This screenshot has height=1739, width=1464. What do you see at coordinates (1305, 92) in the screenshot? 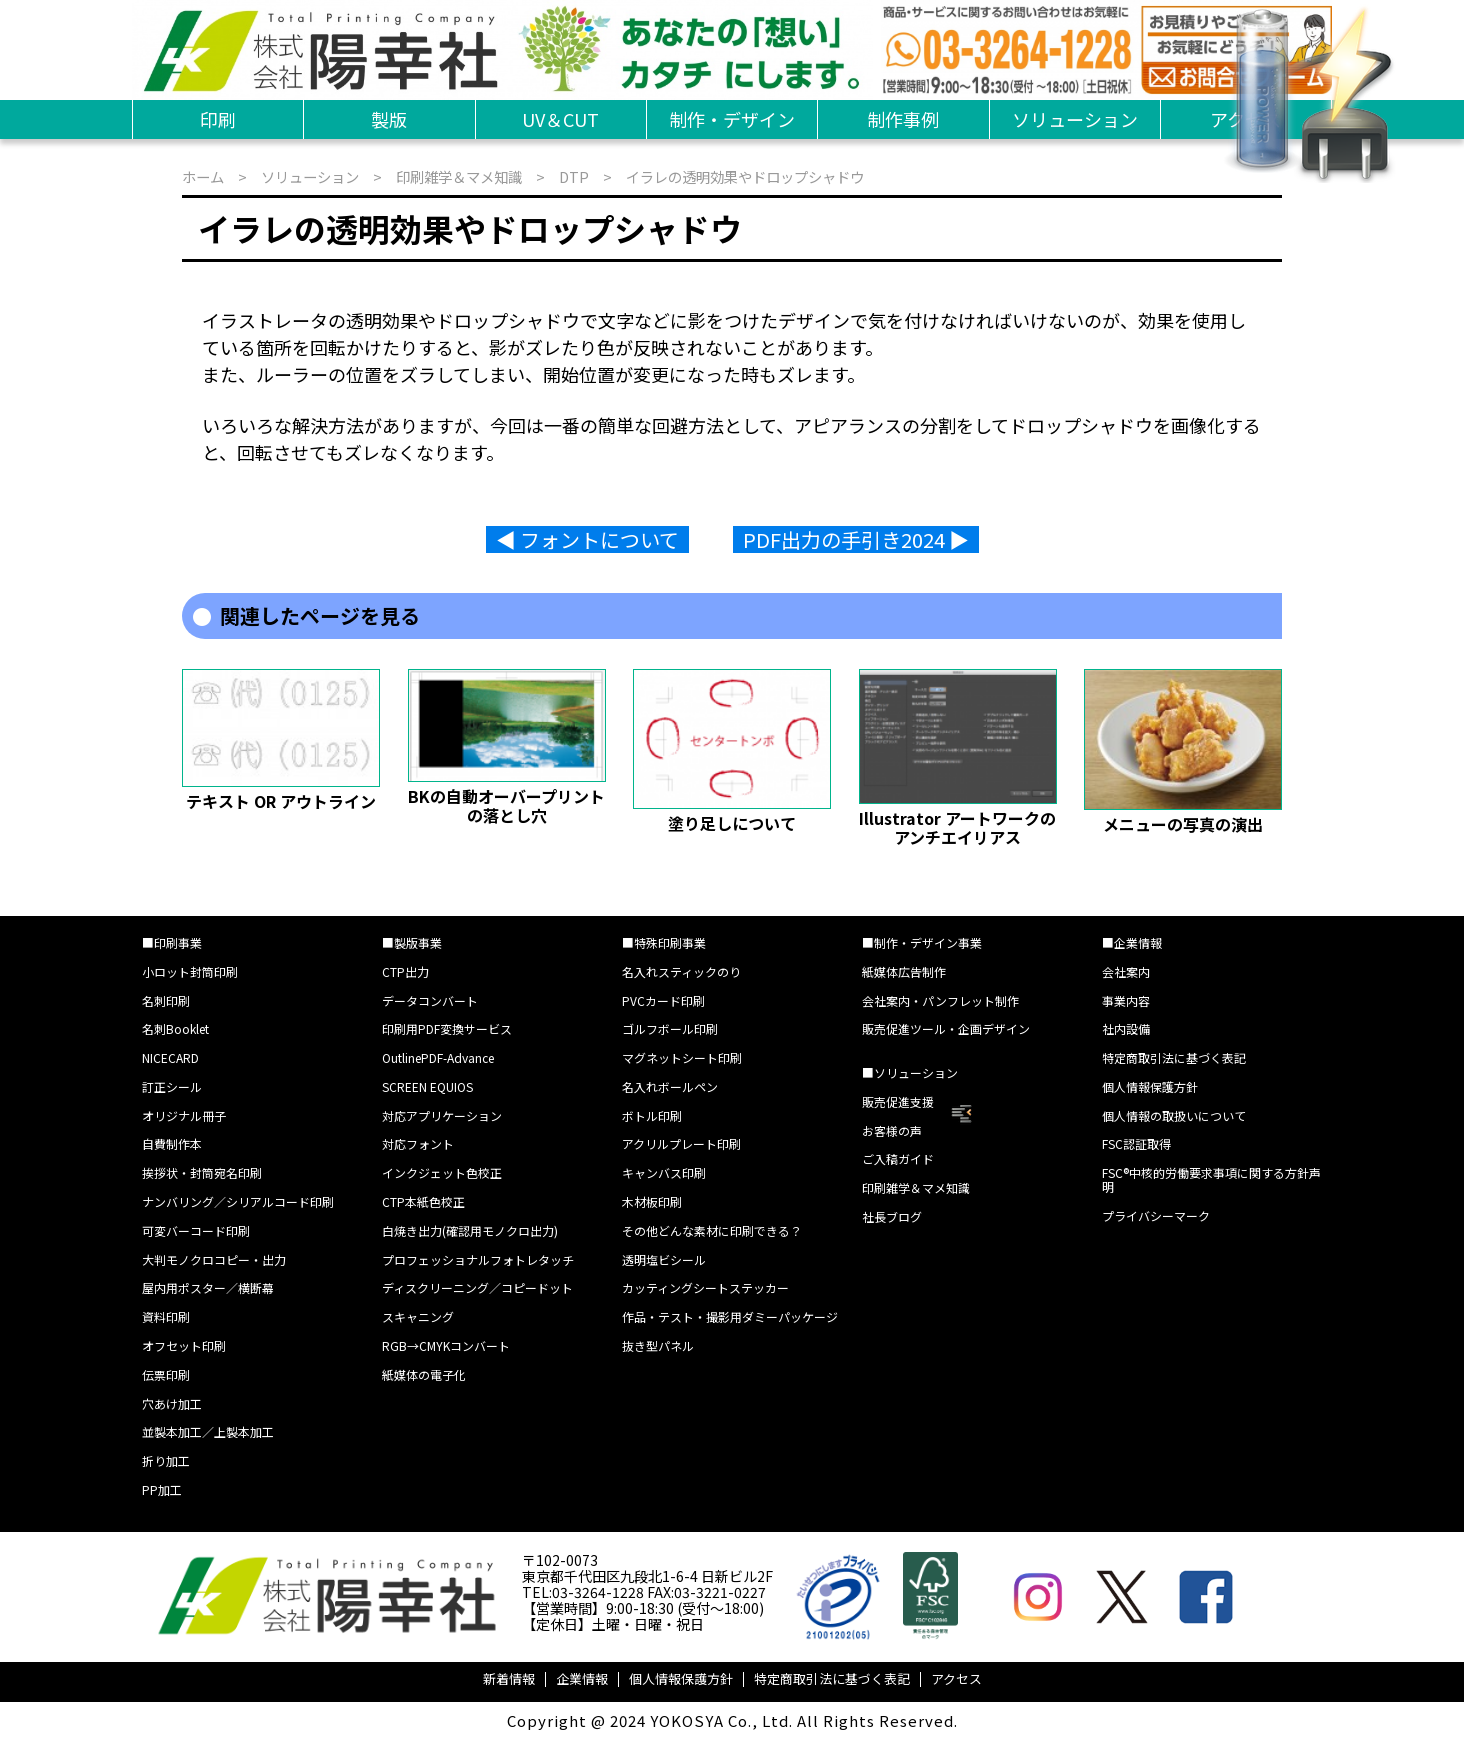
I see `indicates battery is charging with good charge level` at bounding box center [1305, 92].